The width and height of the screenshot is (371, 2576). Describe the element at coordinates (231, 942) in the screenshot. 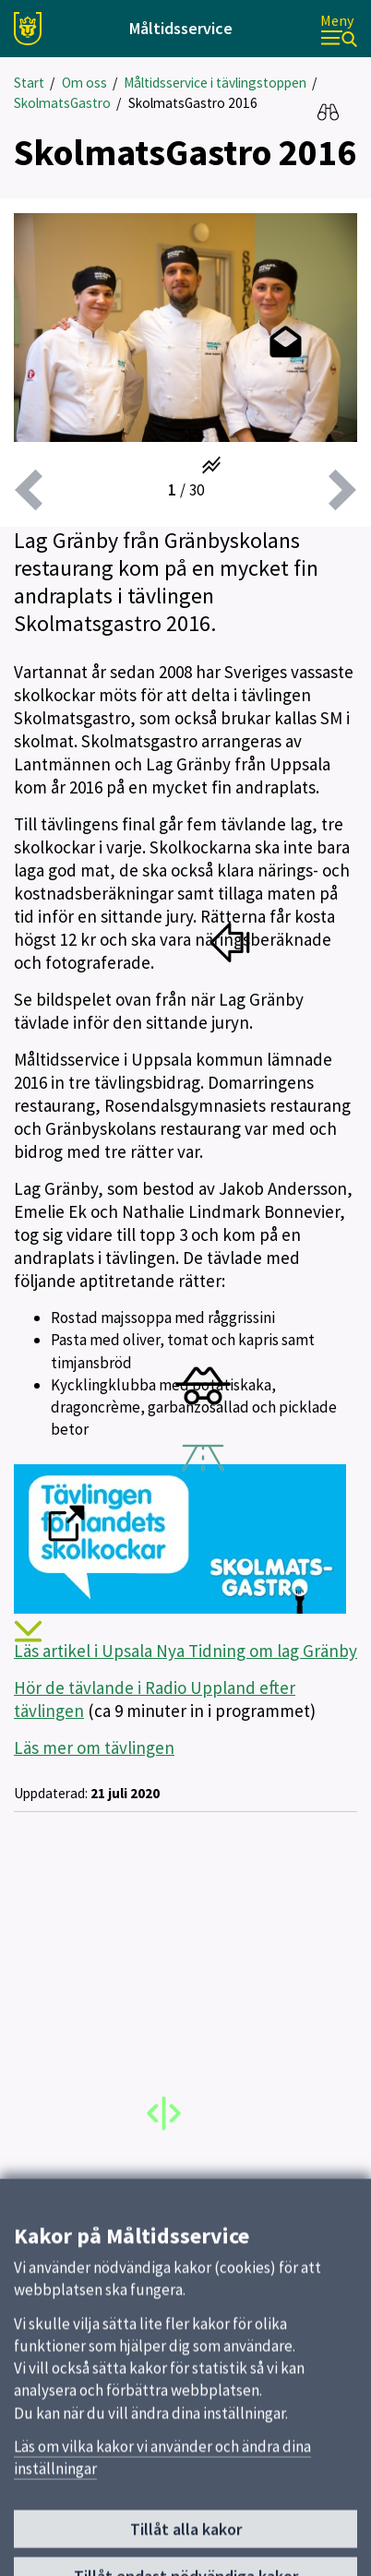

I see `go back to previous screen` at that location.